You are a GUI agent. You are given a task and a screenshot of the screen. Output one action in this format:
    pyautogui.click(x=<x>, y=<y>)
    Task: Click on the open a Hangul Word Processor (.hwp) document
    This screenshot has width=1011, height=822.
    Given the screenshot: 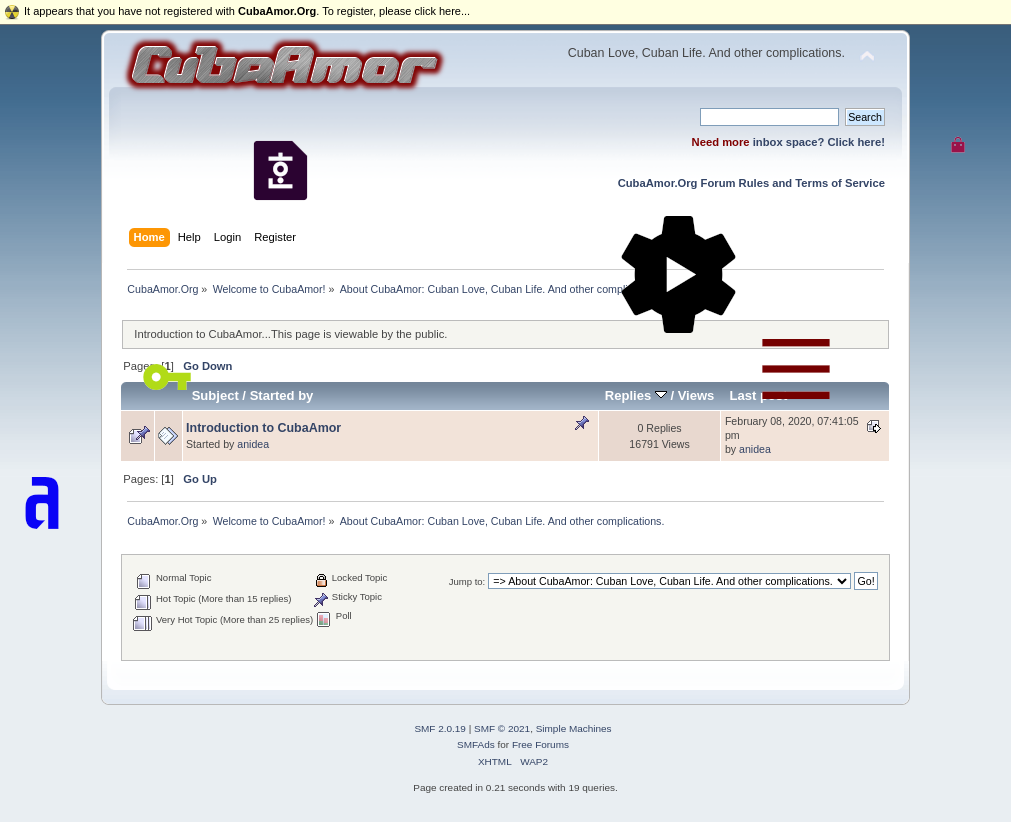 What is the action you would take?
    pyautogui.click(x=280, y=170)
    